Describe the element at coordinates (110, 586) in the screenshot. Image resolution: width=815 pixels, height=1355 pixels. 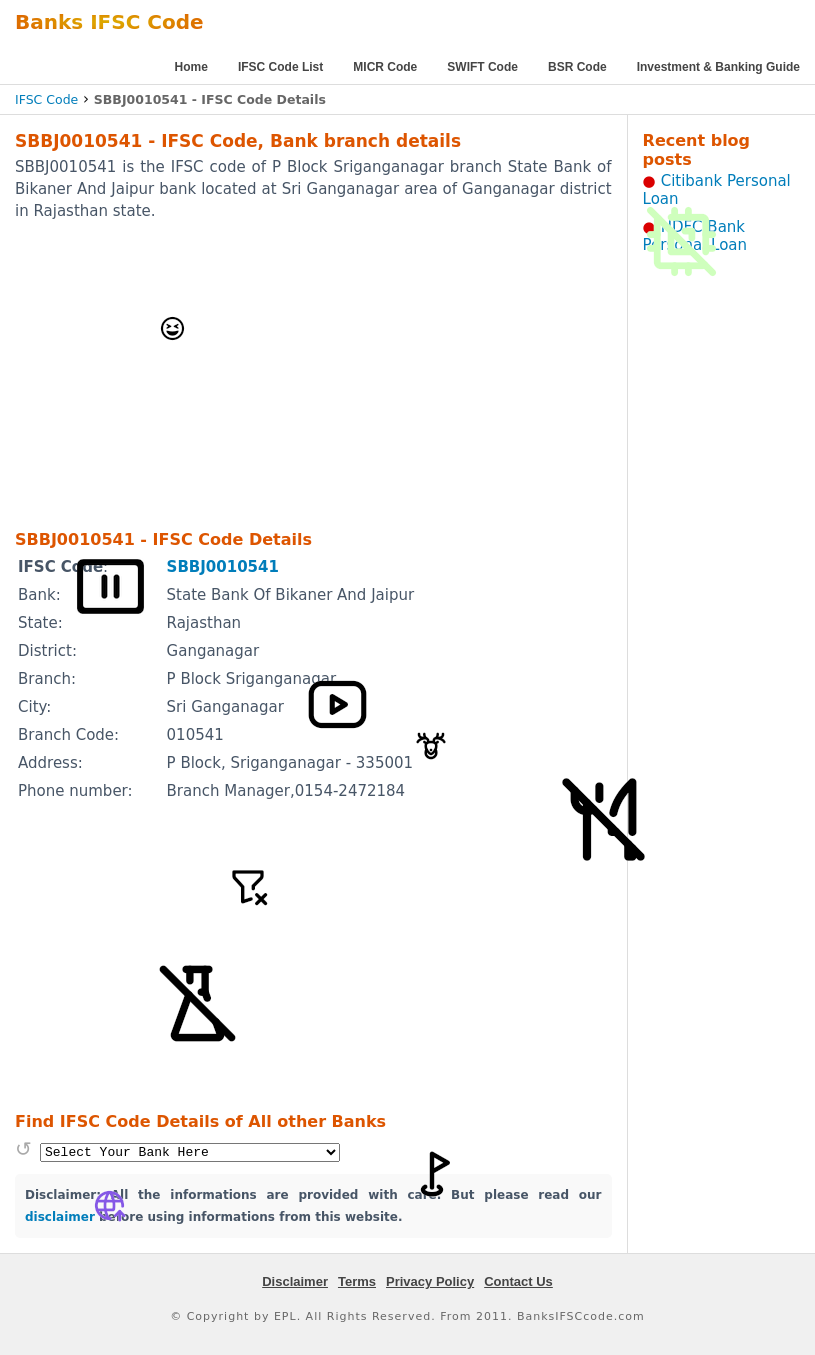
I see `pause a presentation or slideshow` at that location.